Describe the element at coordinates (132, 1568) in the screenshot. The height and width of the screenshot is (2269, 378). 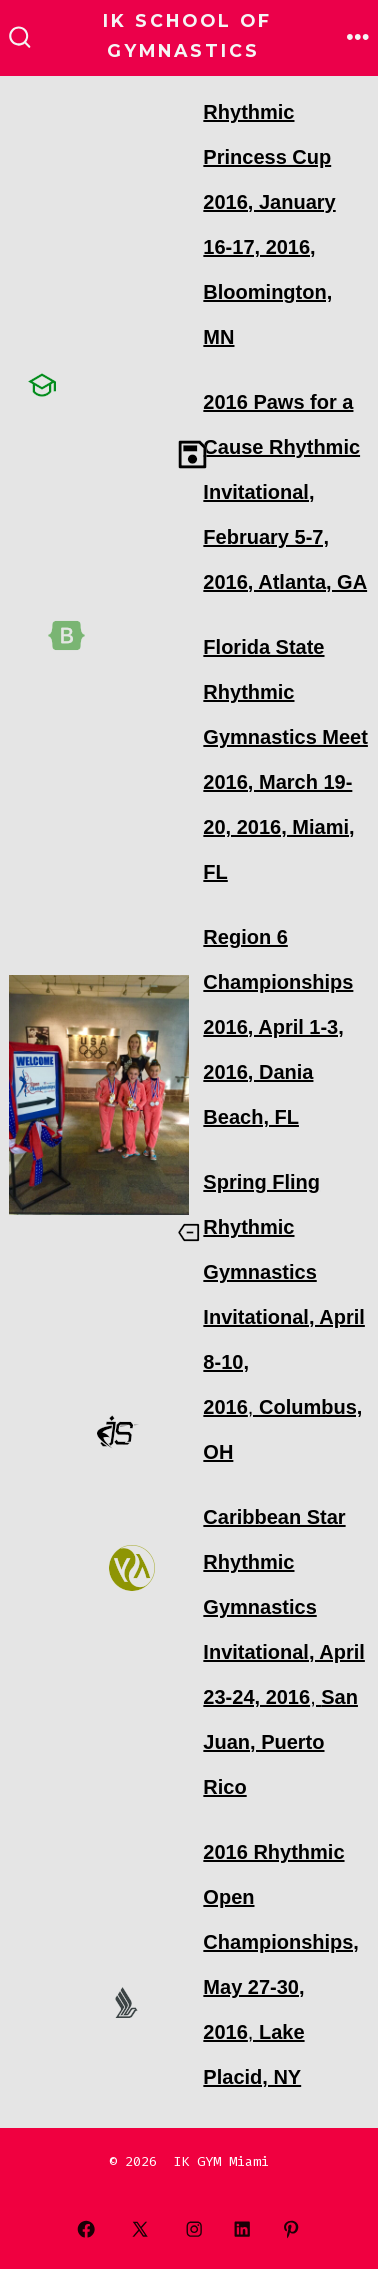
I see `indicates a project built with common lisp` at that location.